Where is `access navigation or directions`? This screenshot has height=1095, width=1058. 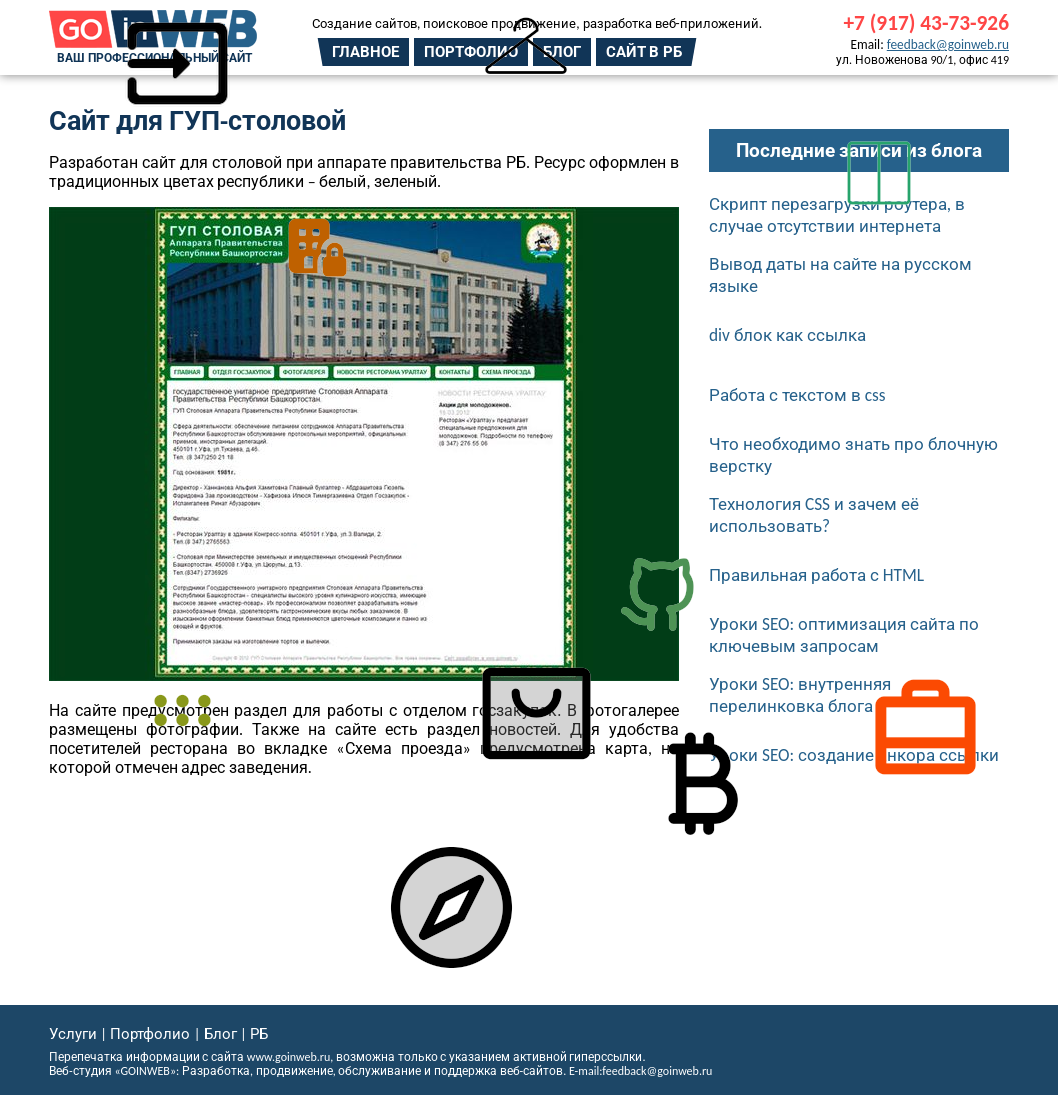
access navigation or directions is located at coordinates (451, 907).